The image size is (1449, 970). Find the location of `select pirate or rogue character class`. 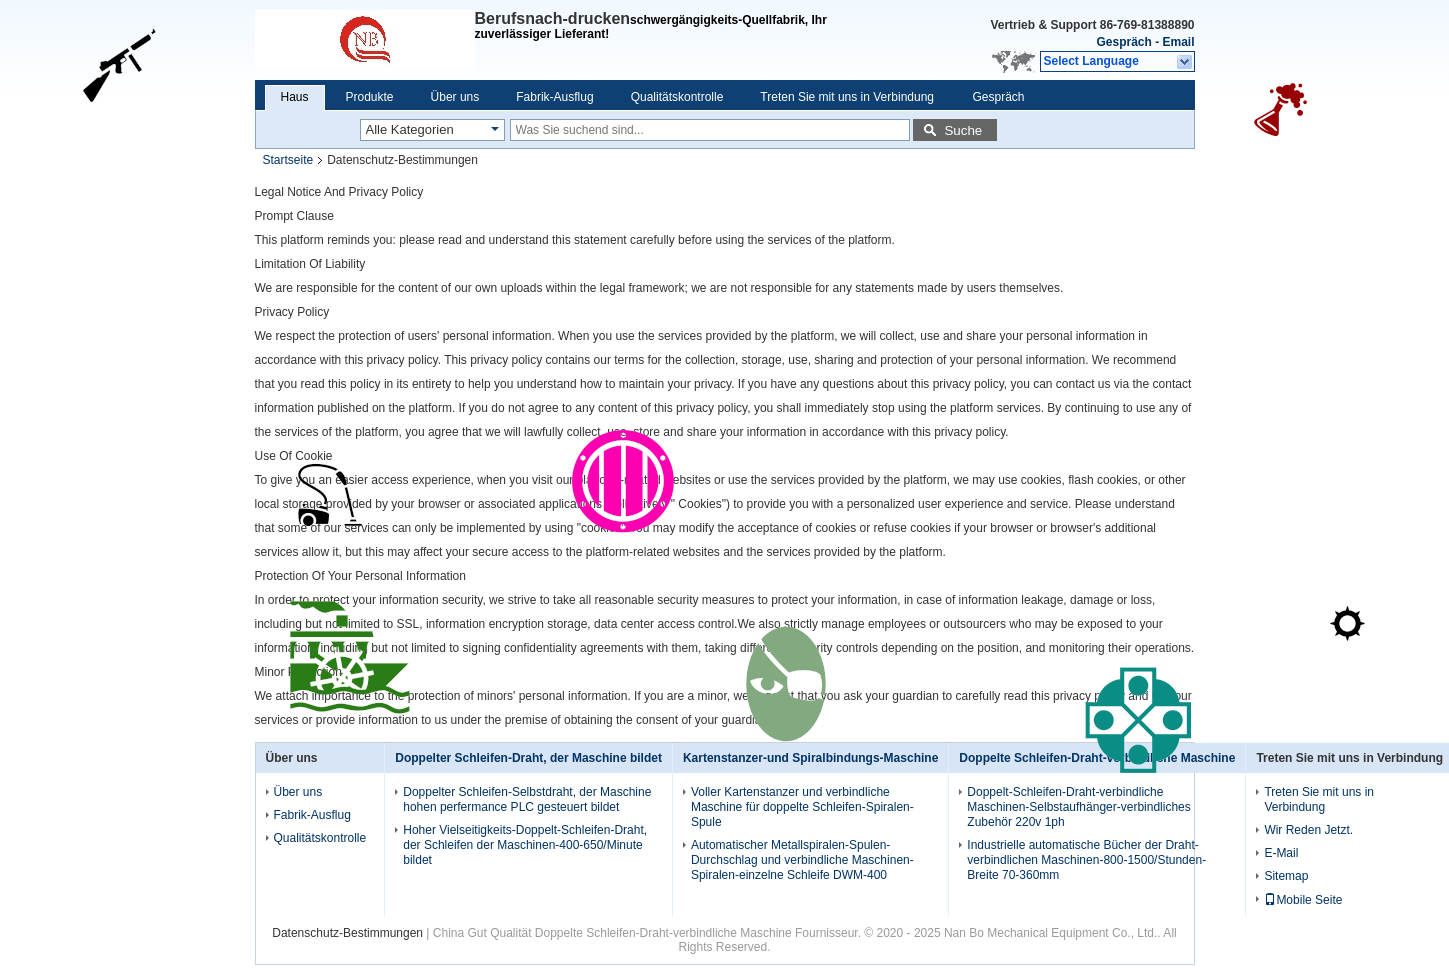

select pirate or rogue character class is located at coordinates (786, 684).